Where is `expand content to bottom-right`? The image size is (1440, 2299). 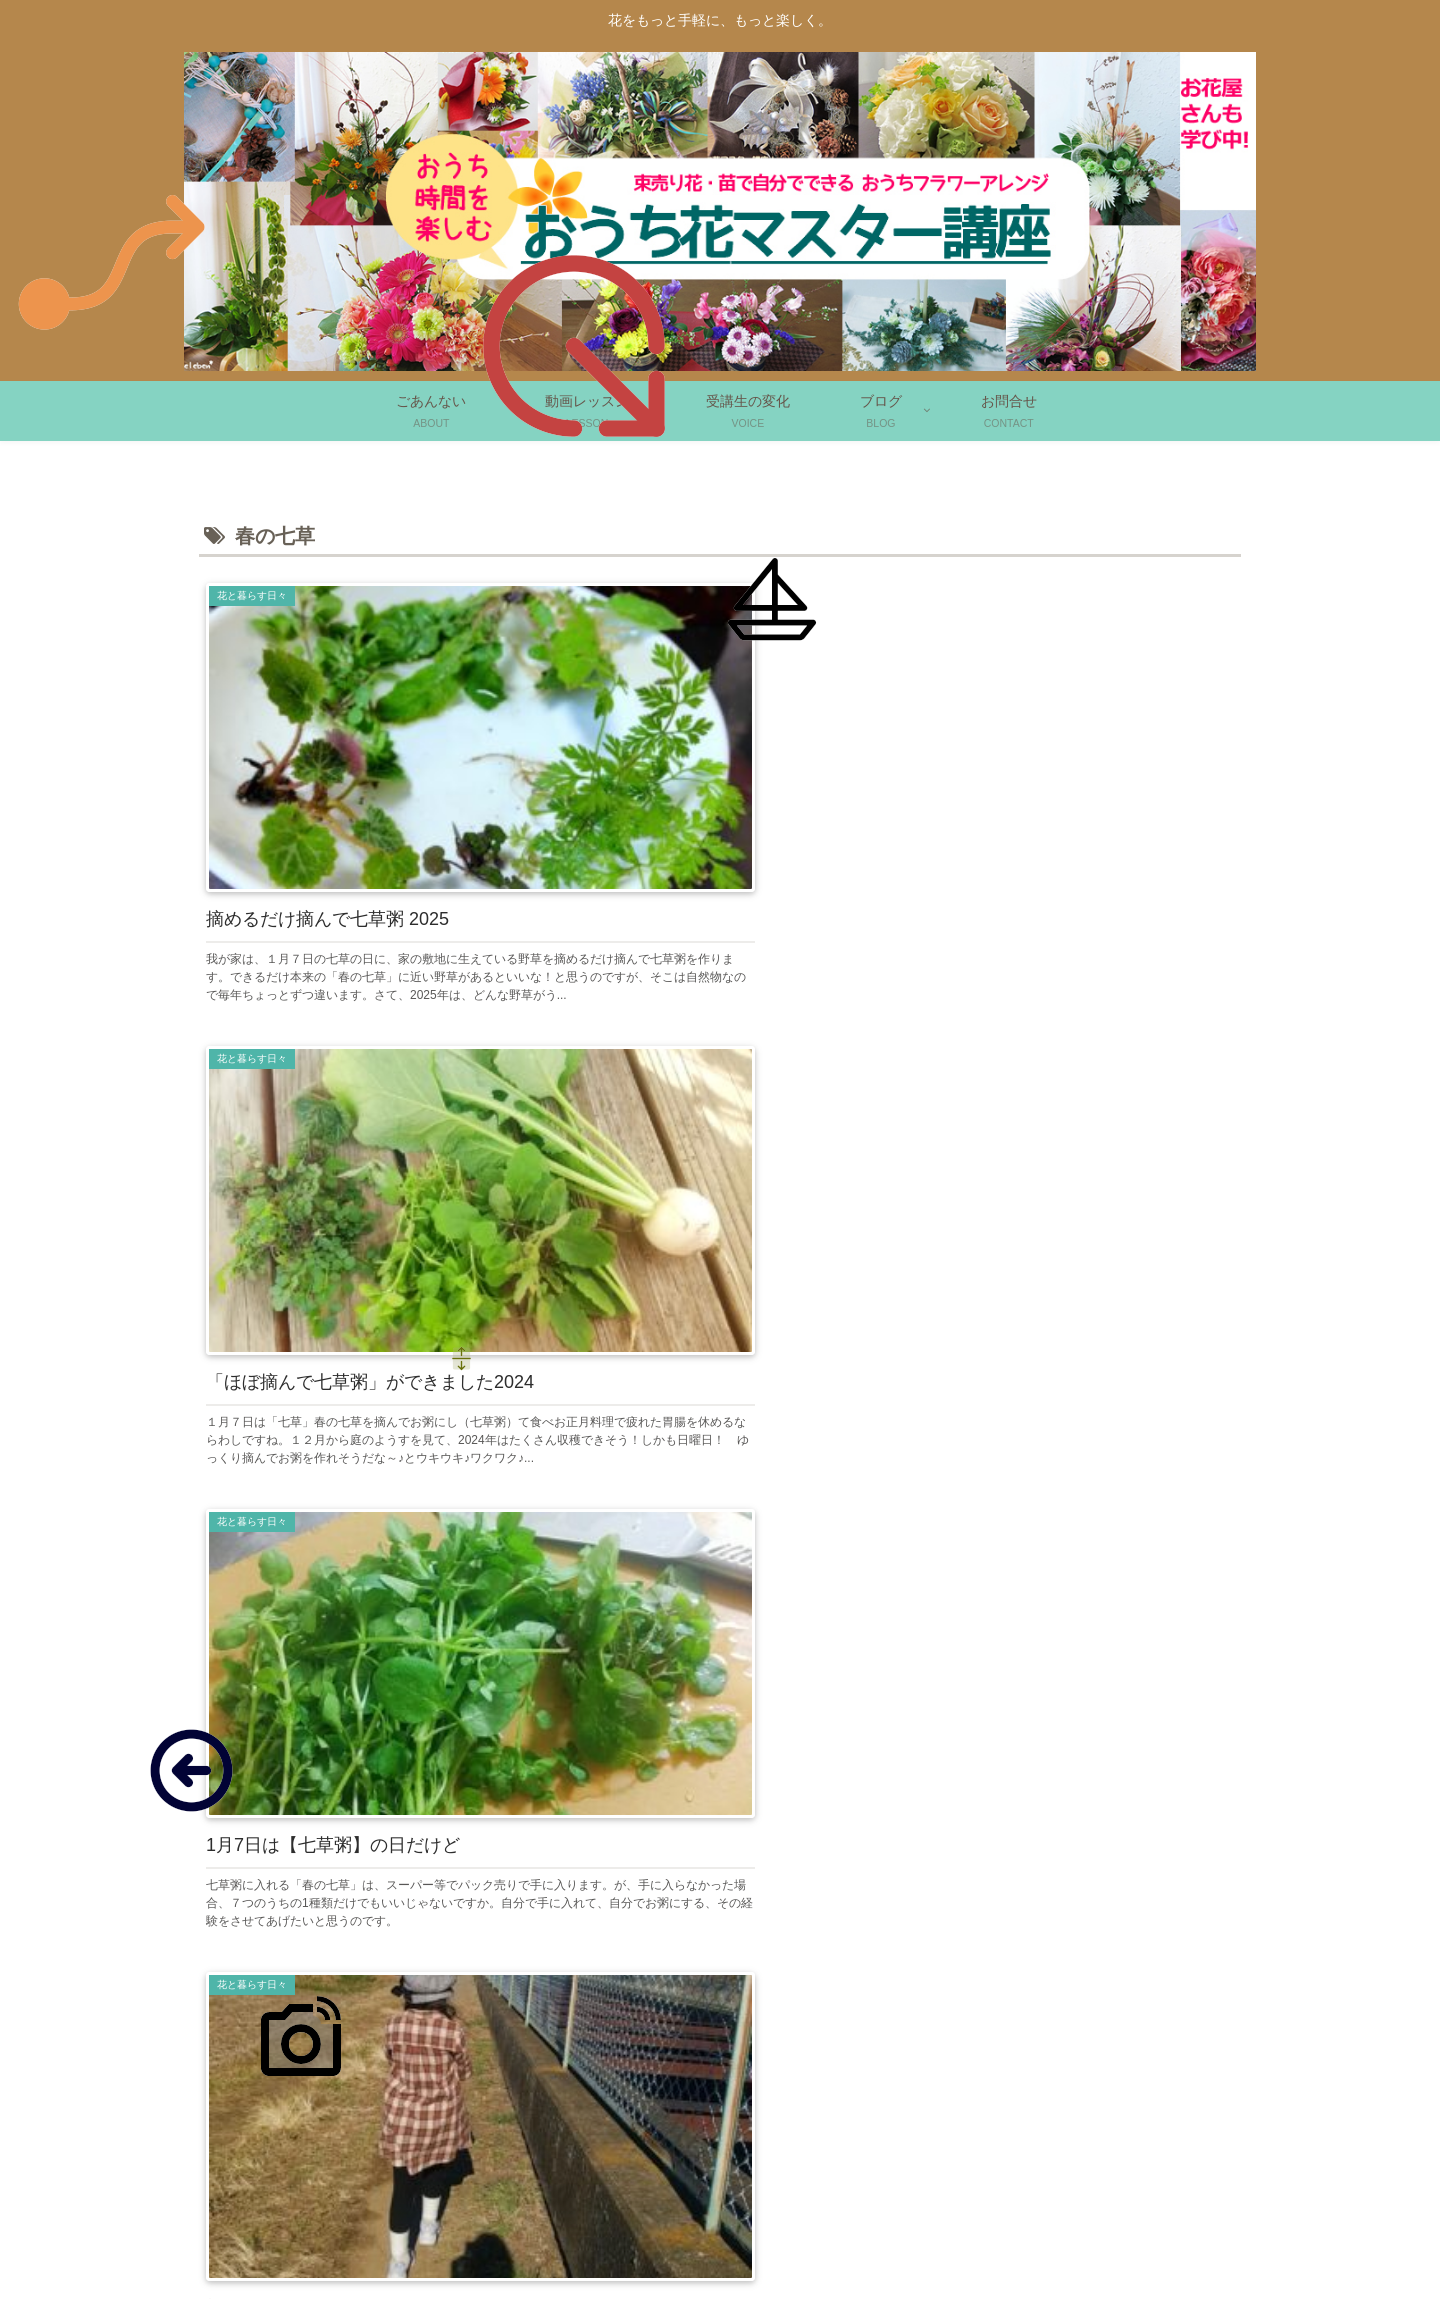 expand content to bottom-right is located at coordinates (574, 346).